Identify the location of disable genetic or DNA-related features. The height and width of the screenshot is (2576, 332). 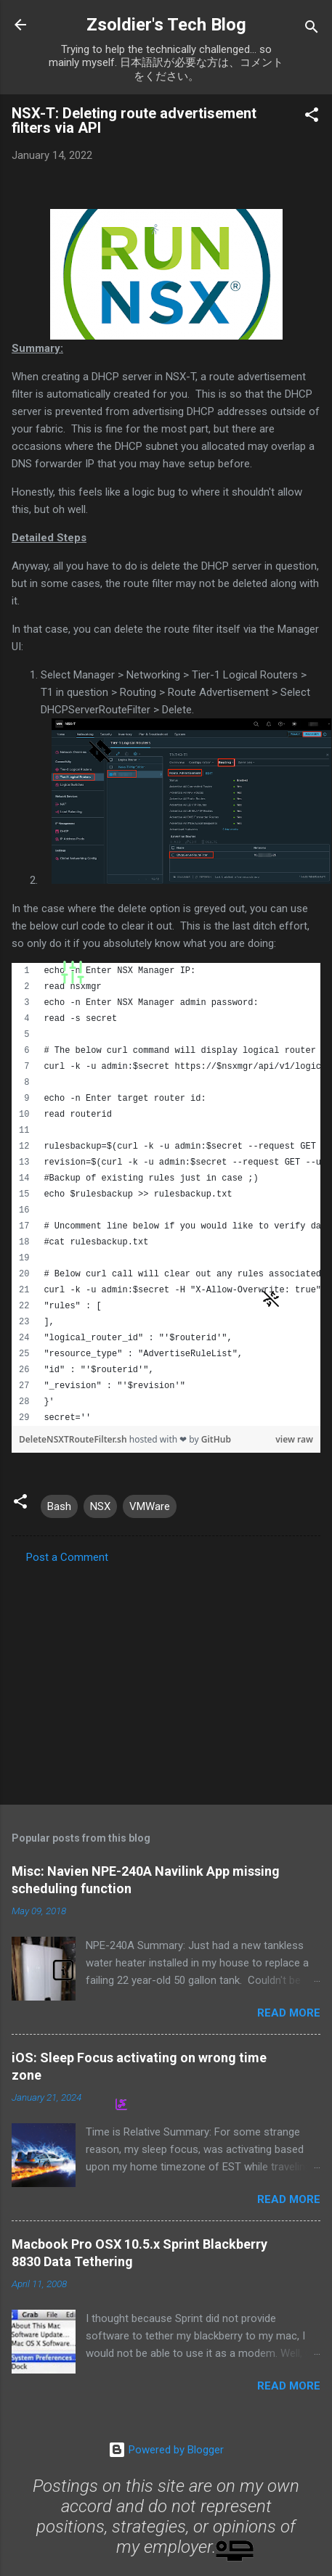
(271, 1299).